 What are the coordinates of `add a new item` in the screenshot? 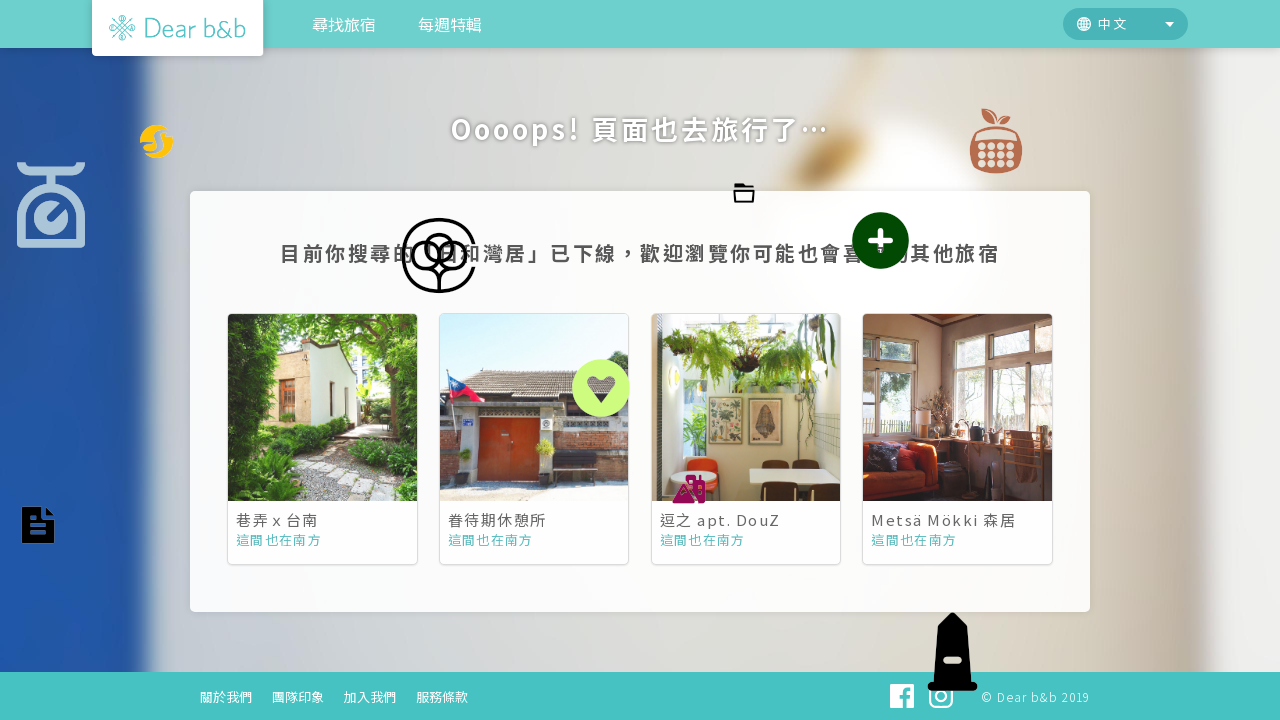 It's located at (880, 240).